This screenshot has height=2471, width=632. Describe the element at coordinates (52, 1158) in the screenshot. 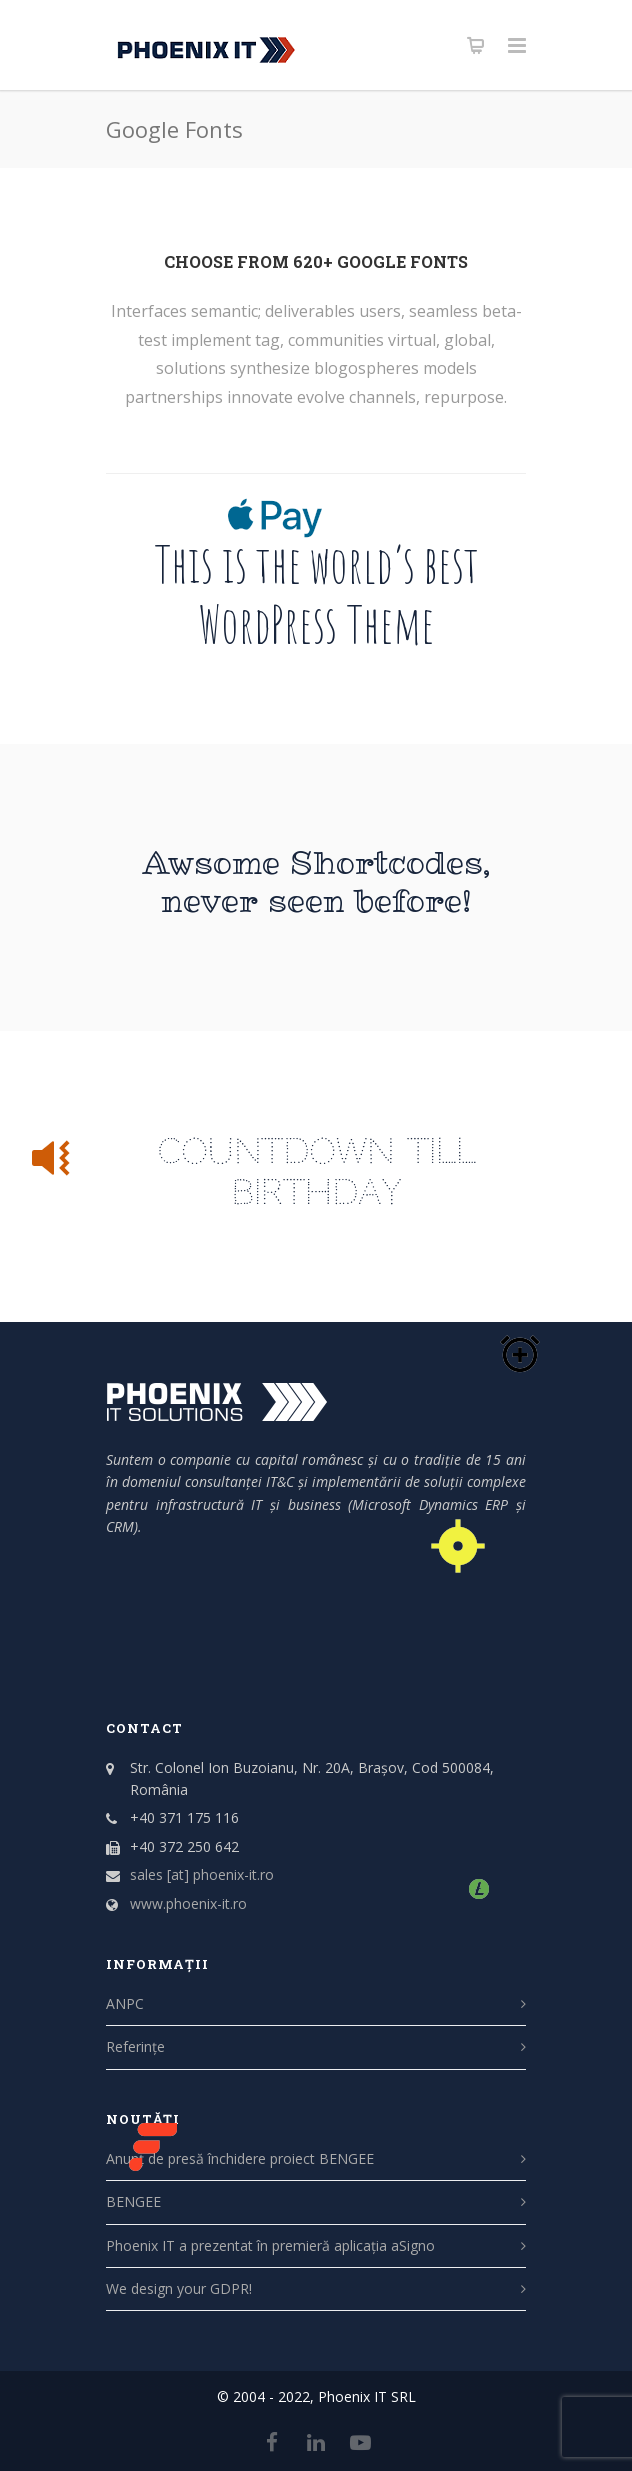

I see `set device to vibrate mode` at that location.